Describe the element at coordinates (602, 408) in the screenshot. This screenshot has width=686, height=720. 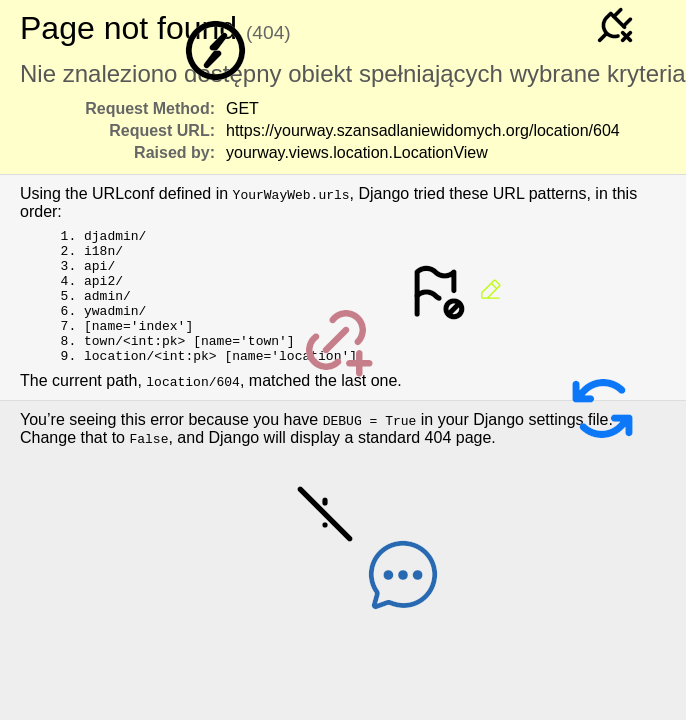
I see `refresh or reload content` at that location.